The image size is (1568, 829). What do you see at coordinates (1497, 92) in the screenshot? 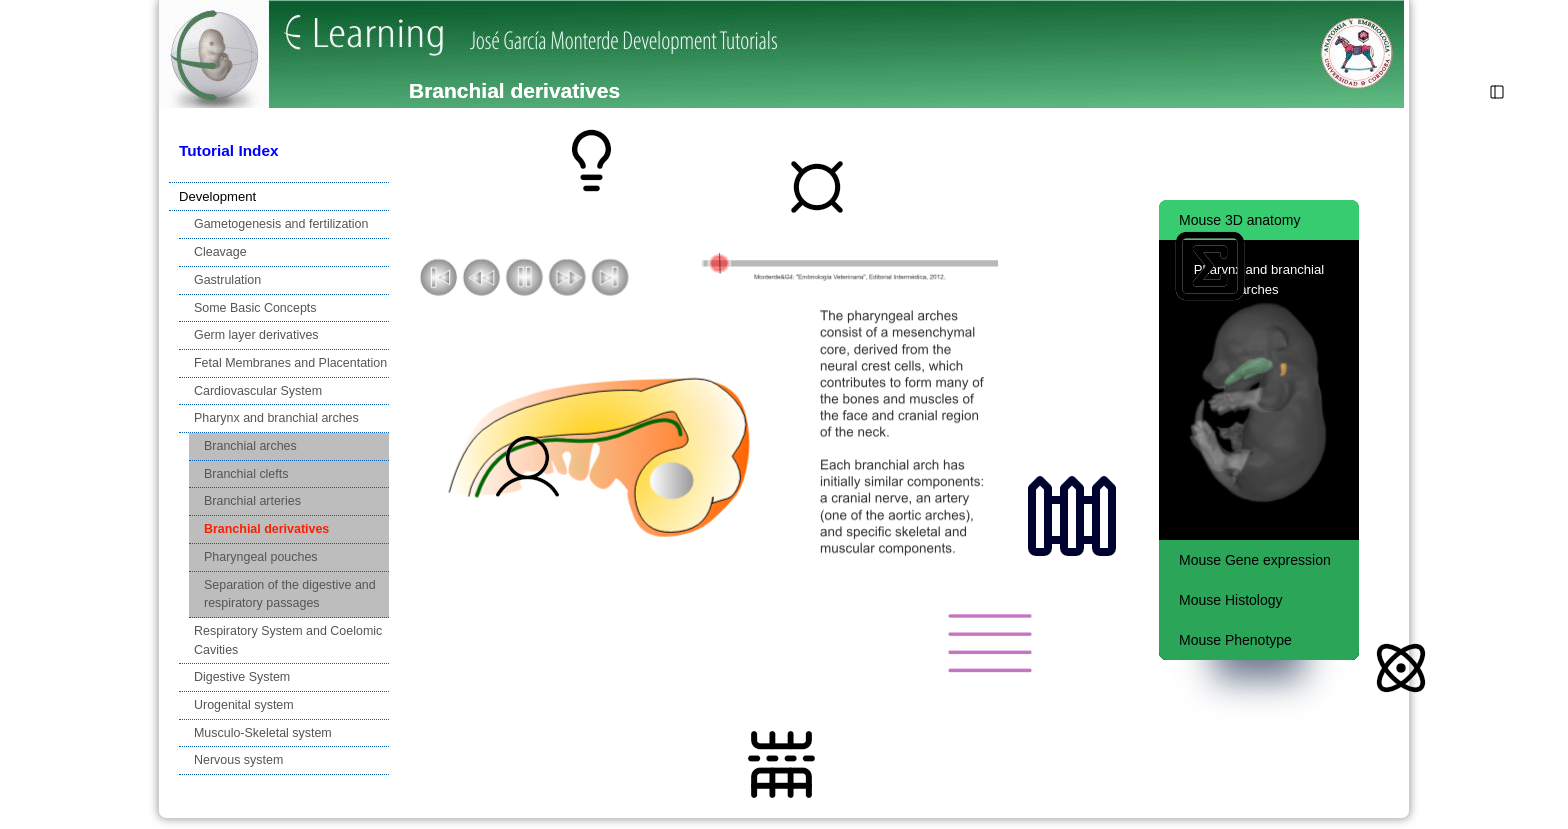
I see `toggle the left sidebar panel` at bounding box center [1497, 92].